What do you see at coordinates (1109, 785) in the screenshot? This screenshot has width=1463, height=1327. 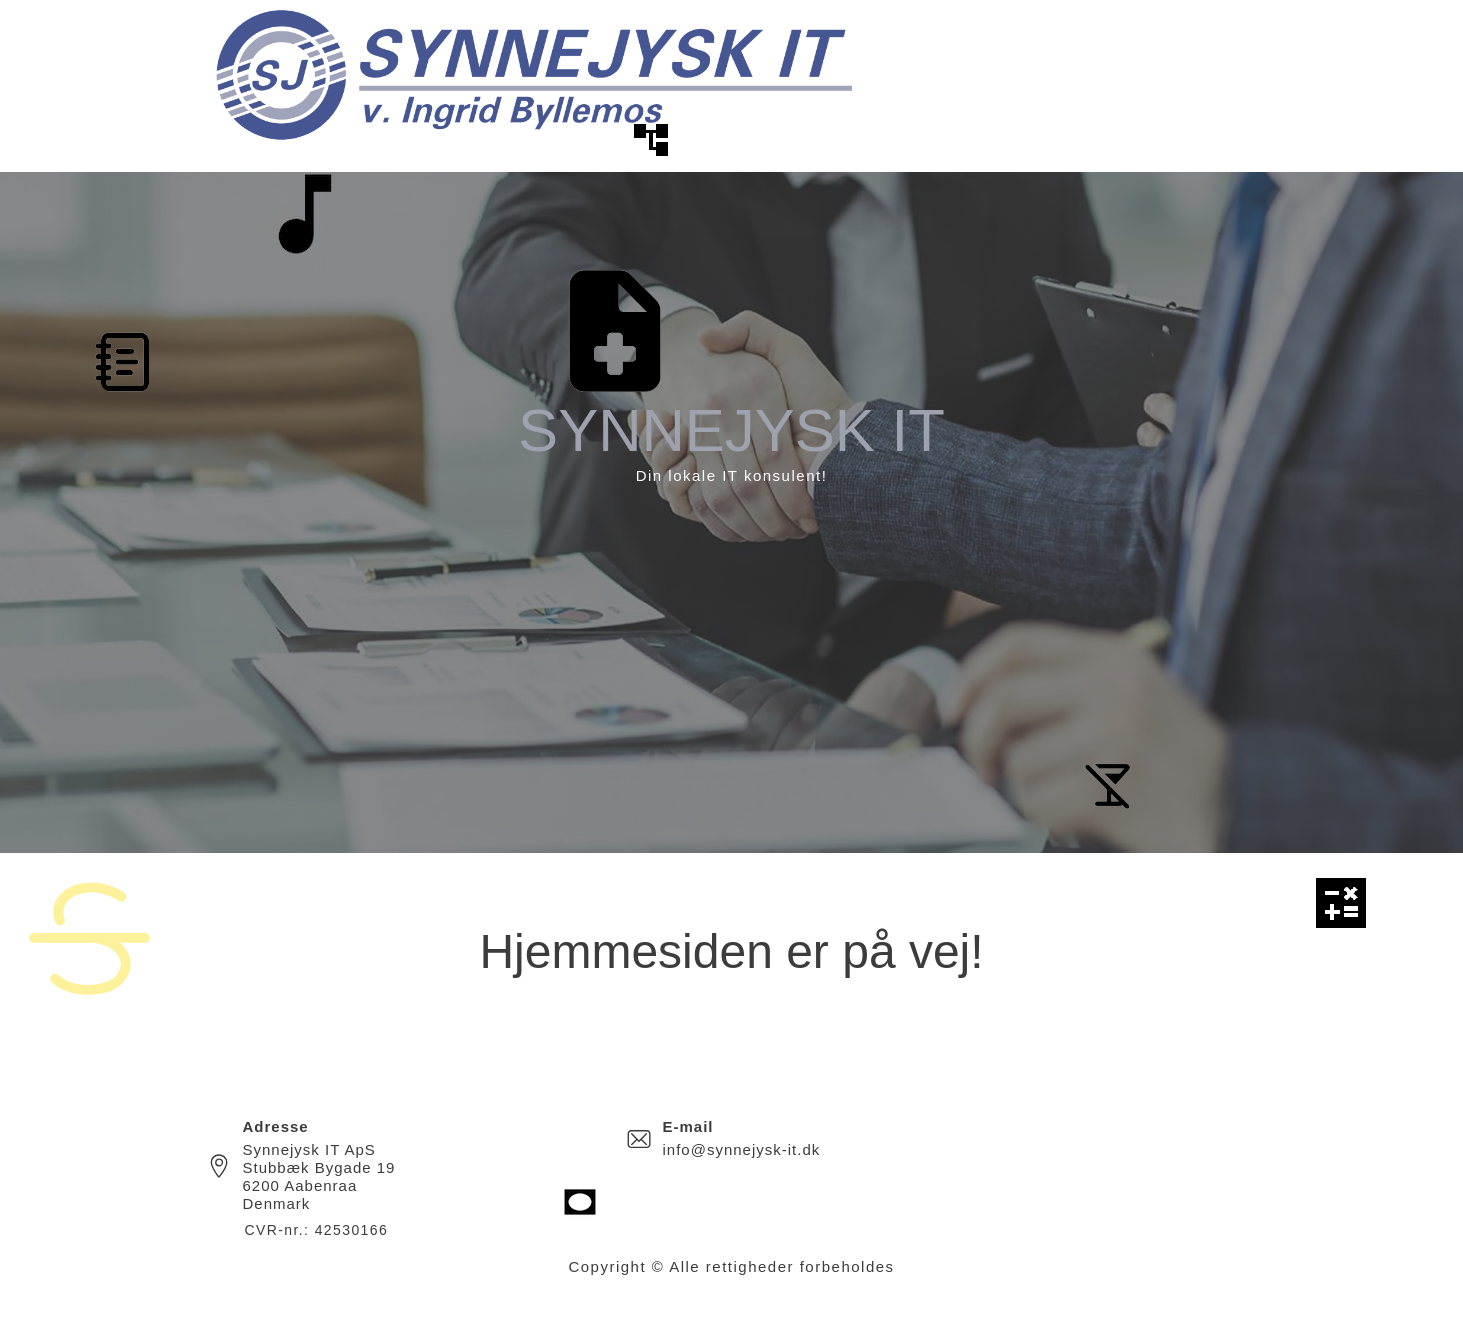 I see `indicates an alcohol-free zone or no drinks allowed` at bounding box center [1109, 785].